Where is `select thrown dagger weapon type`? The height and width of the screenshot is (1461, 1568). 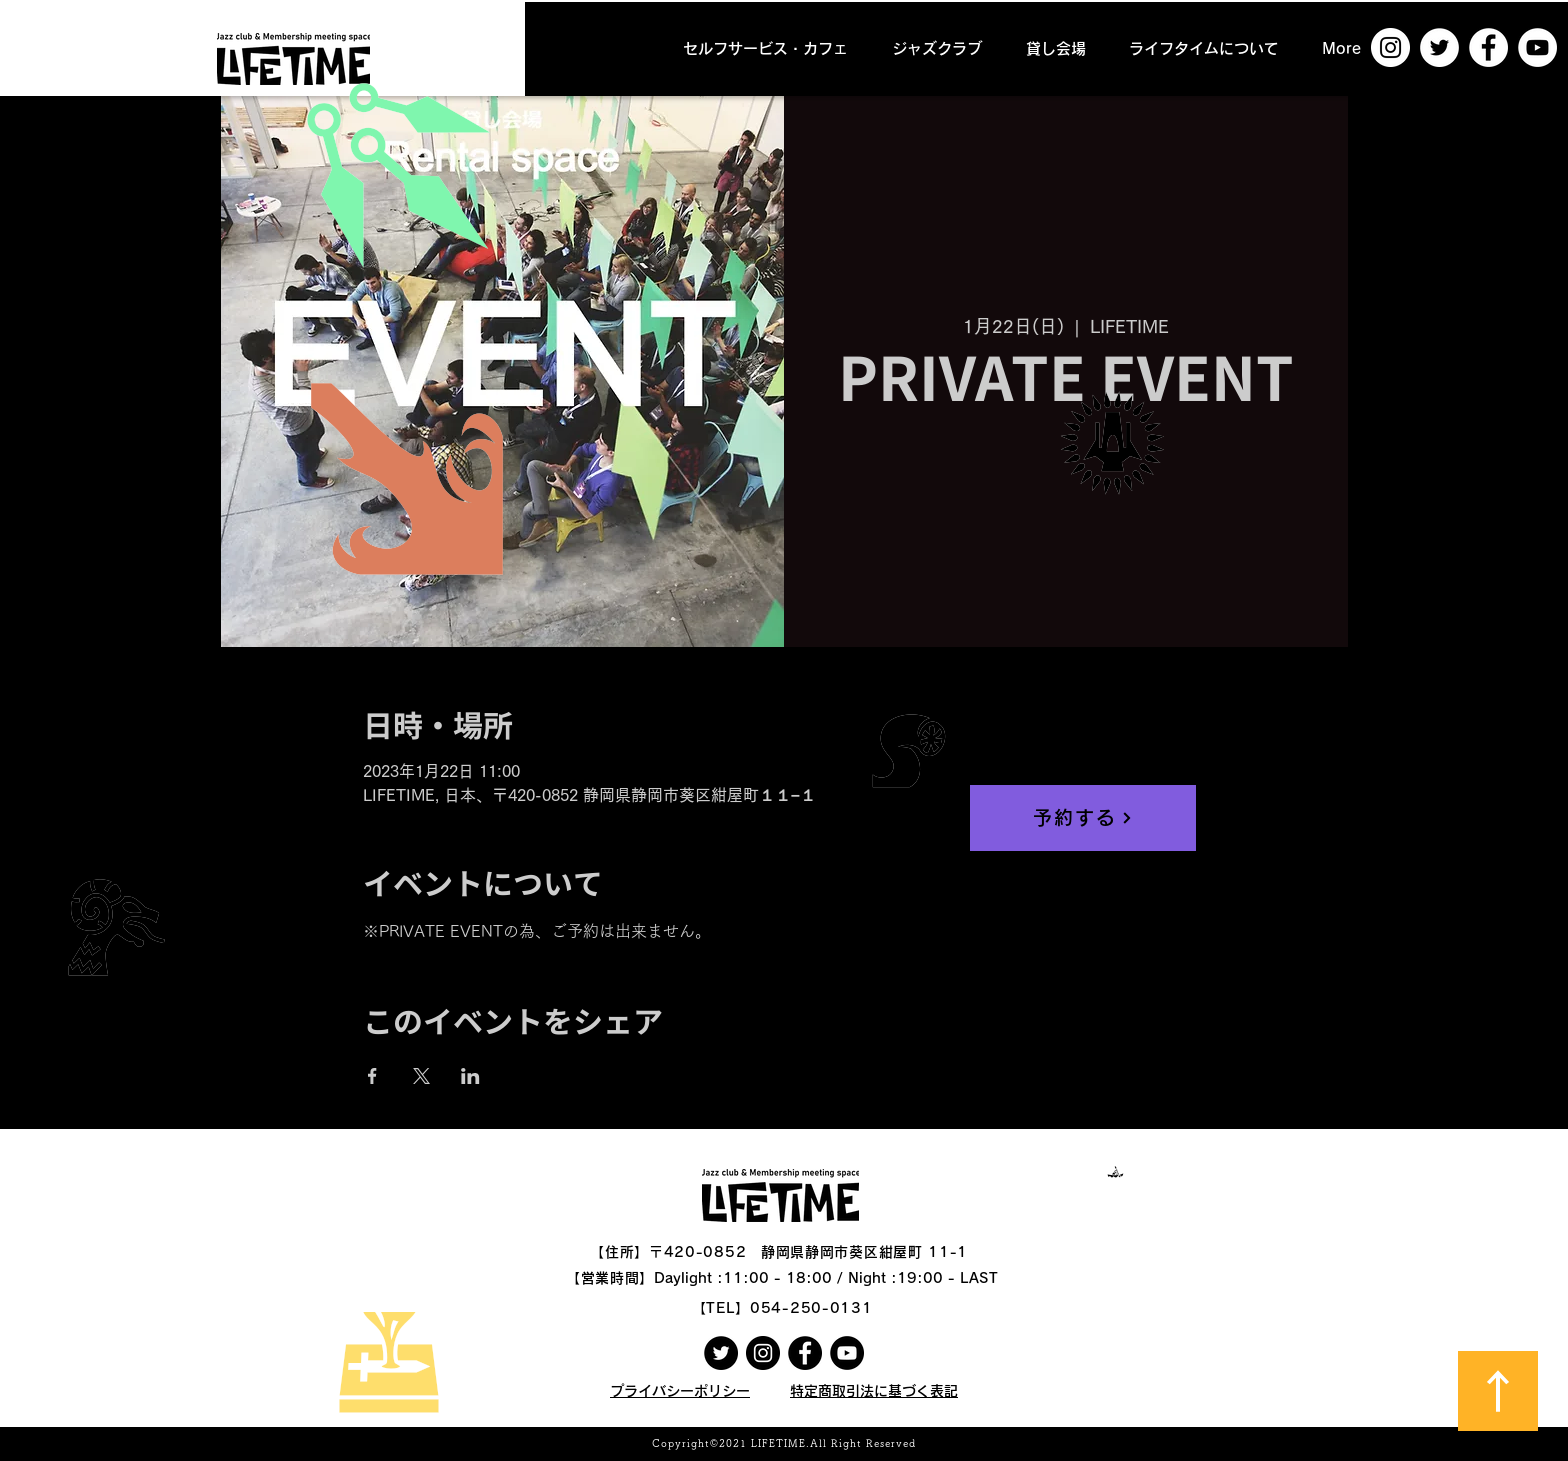
select thrown dagger weapon type is located at coordinates (398, 175).